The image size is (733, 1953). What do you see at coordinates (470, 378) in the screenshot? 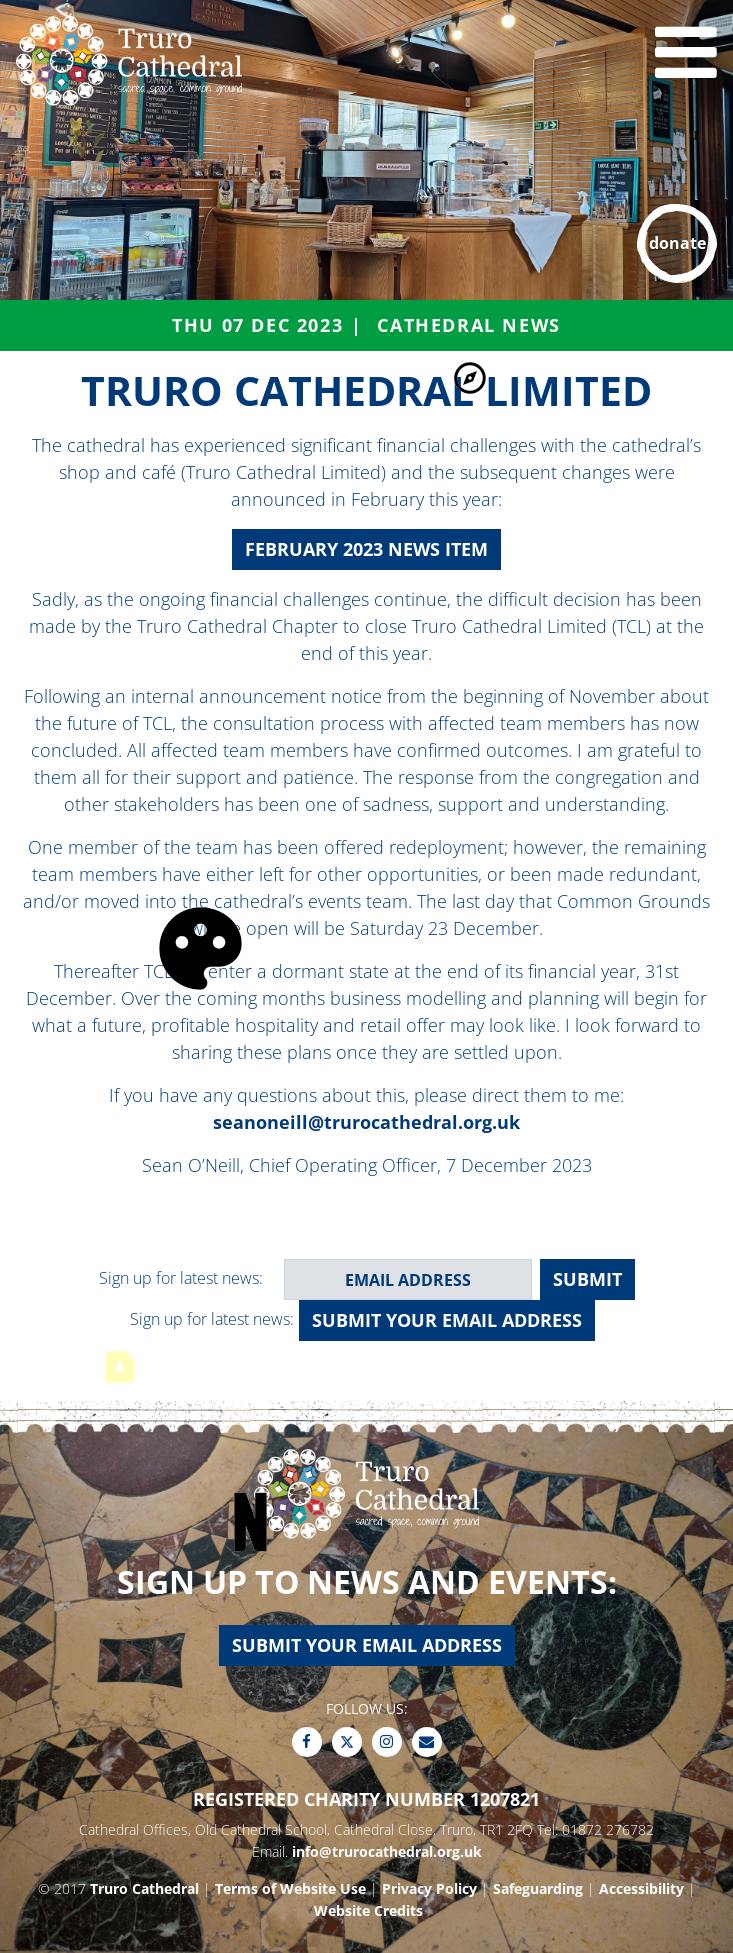
I see `open navigation or directions` at bounding box center [470, 378].